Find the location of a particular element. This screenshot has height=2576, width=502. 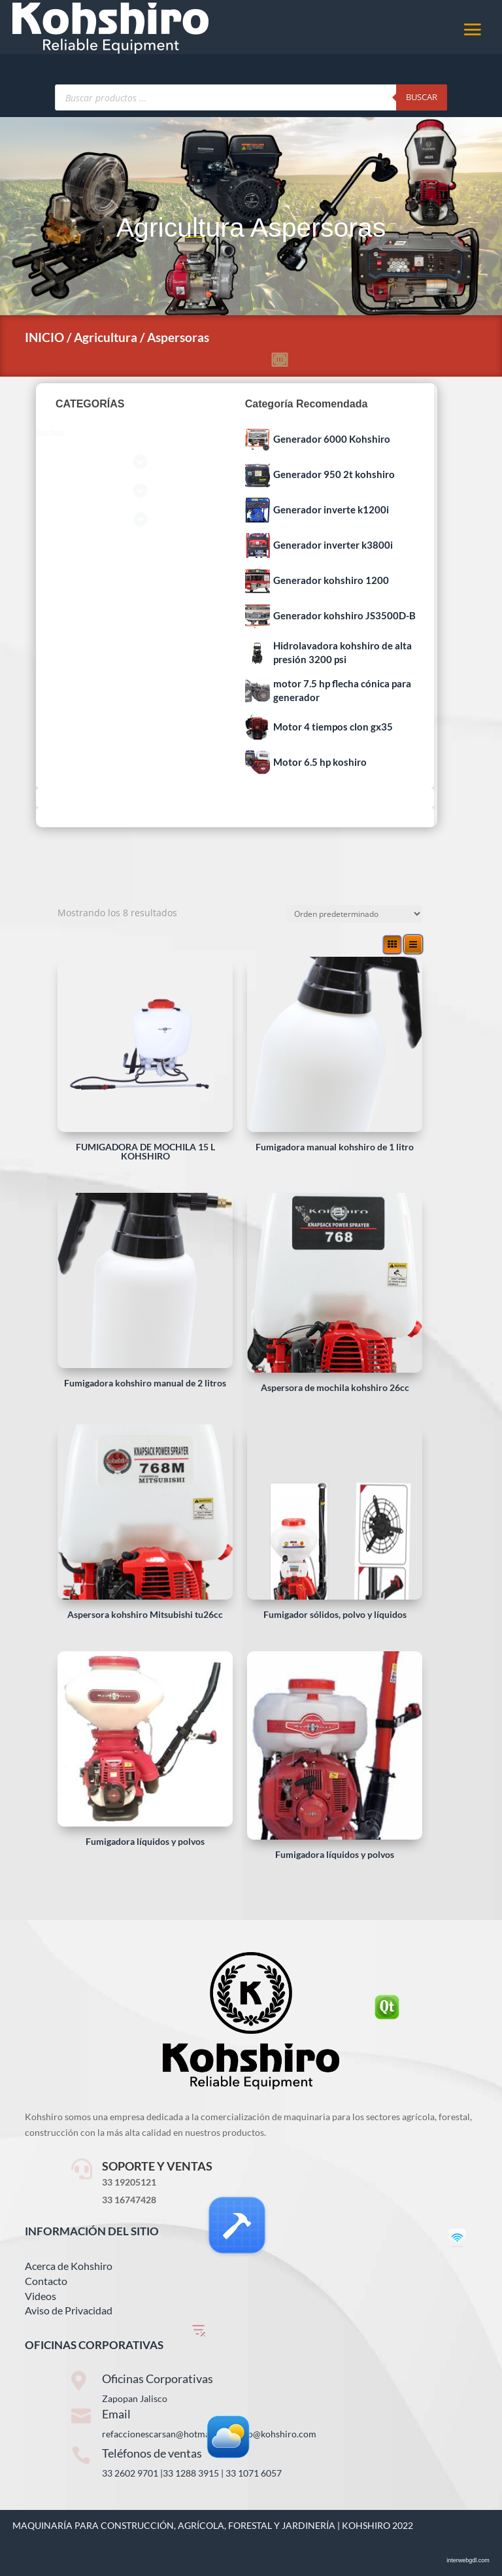

open the weather app is located at coordinates (228, 2437).